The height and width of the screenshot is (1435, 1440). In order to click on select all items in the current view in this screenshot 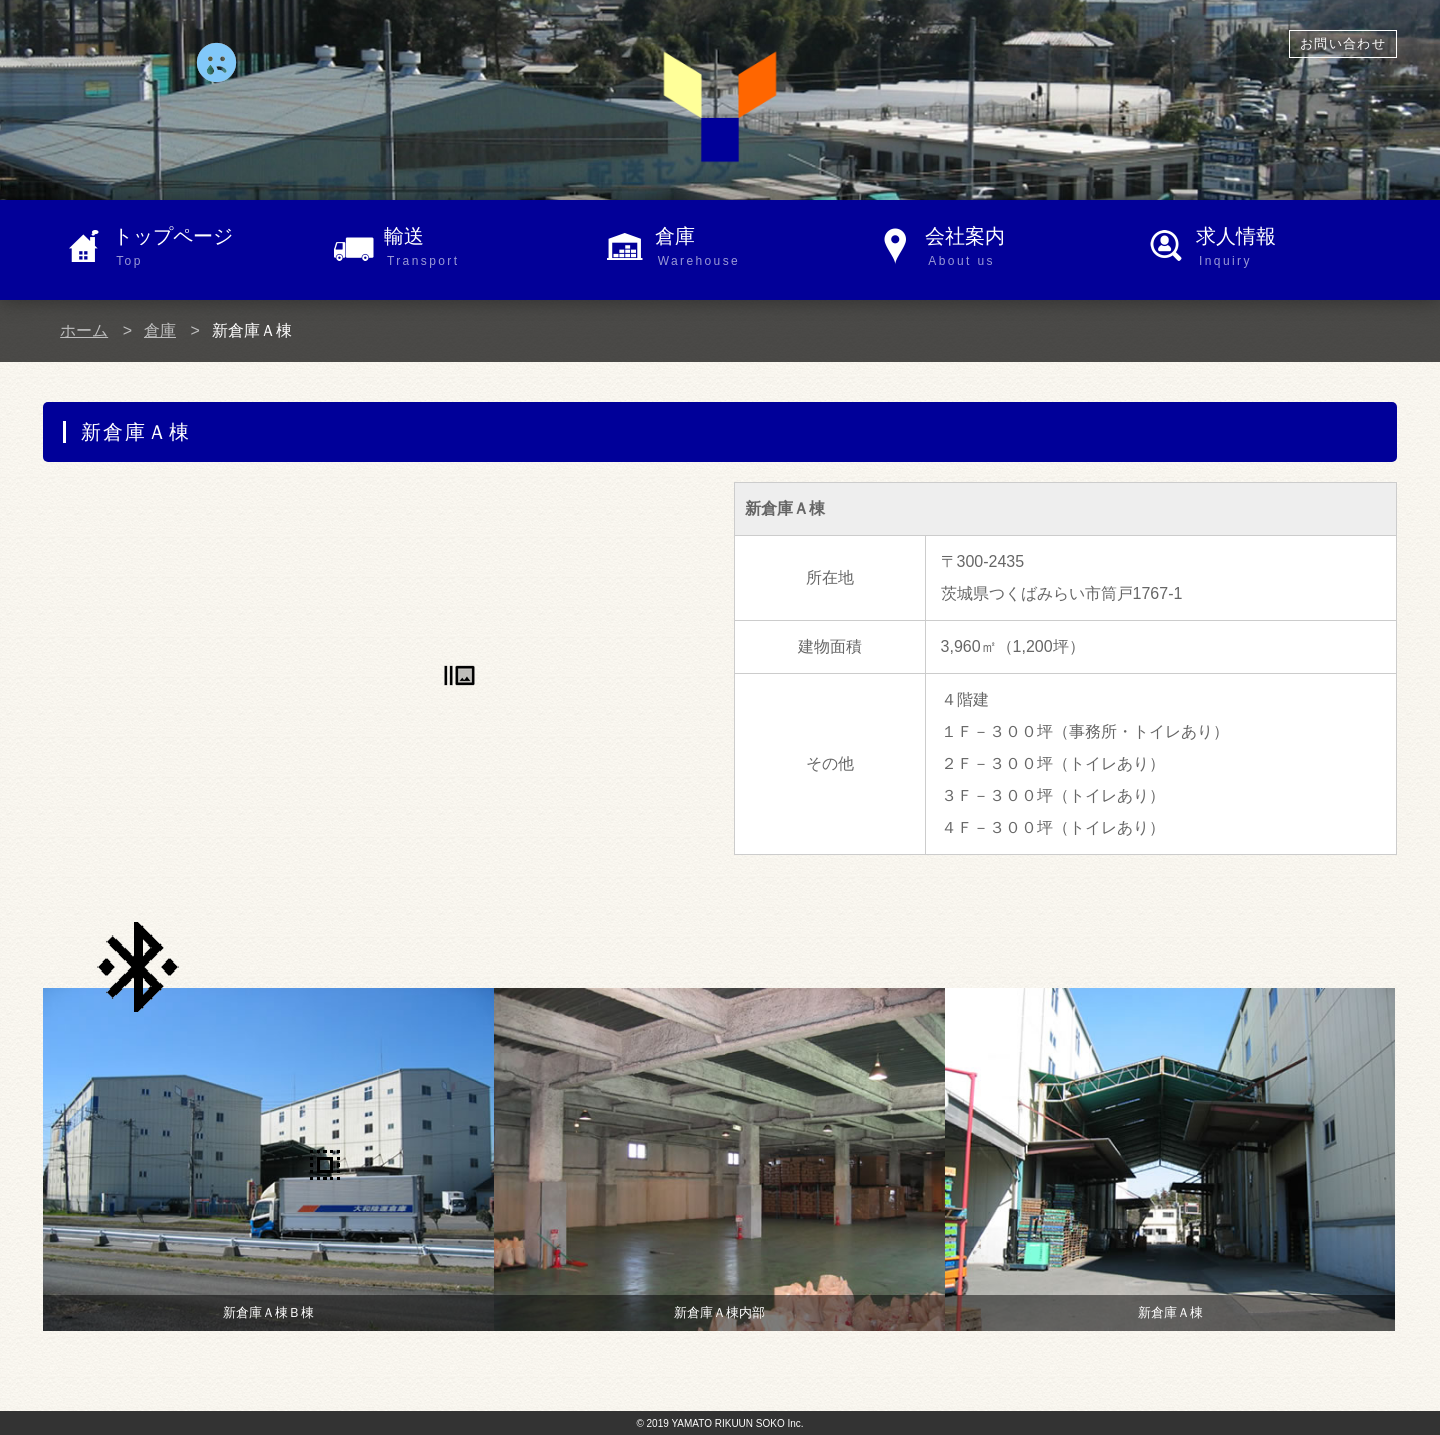, I will do `click(325, 1165)`.